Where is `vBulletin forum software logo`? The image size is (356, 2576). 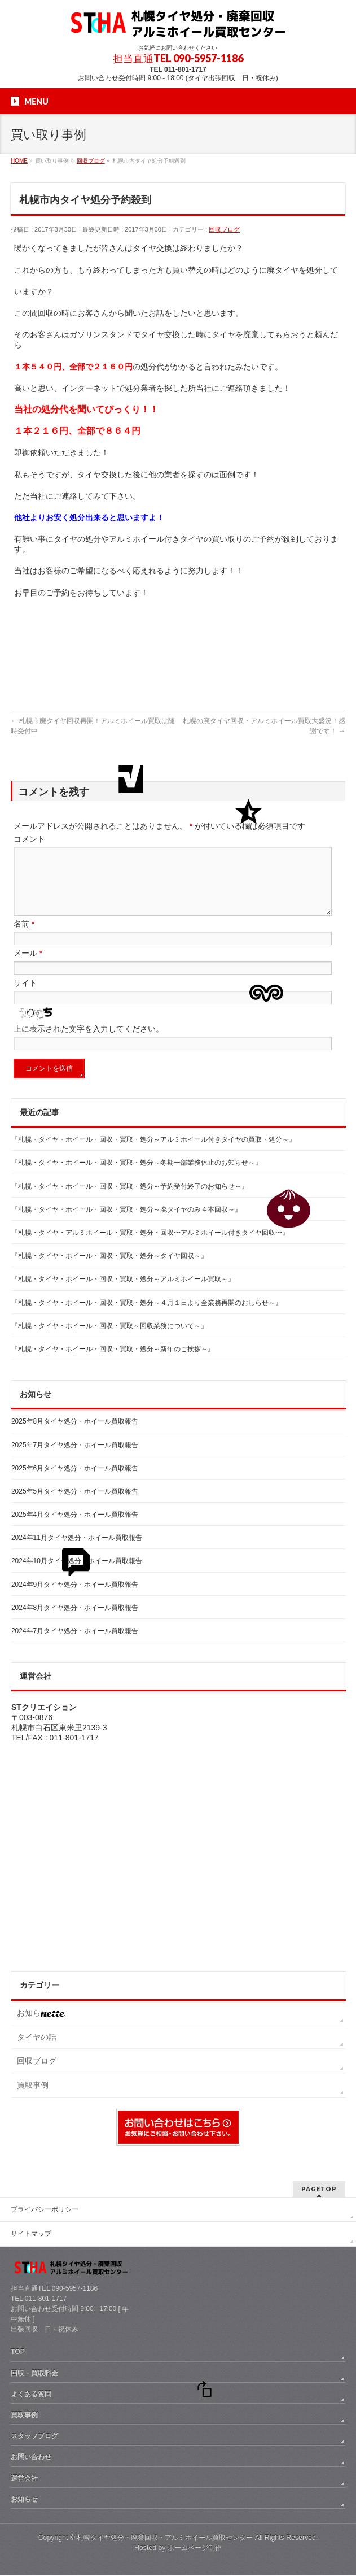 vBulletin forum software logo is located at coordinates (131, 779).